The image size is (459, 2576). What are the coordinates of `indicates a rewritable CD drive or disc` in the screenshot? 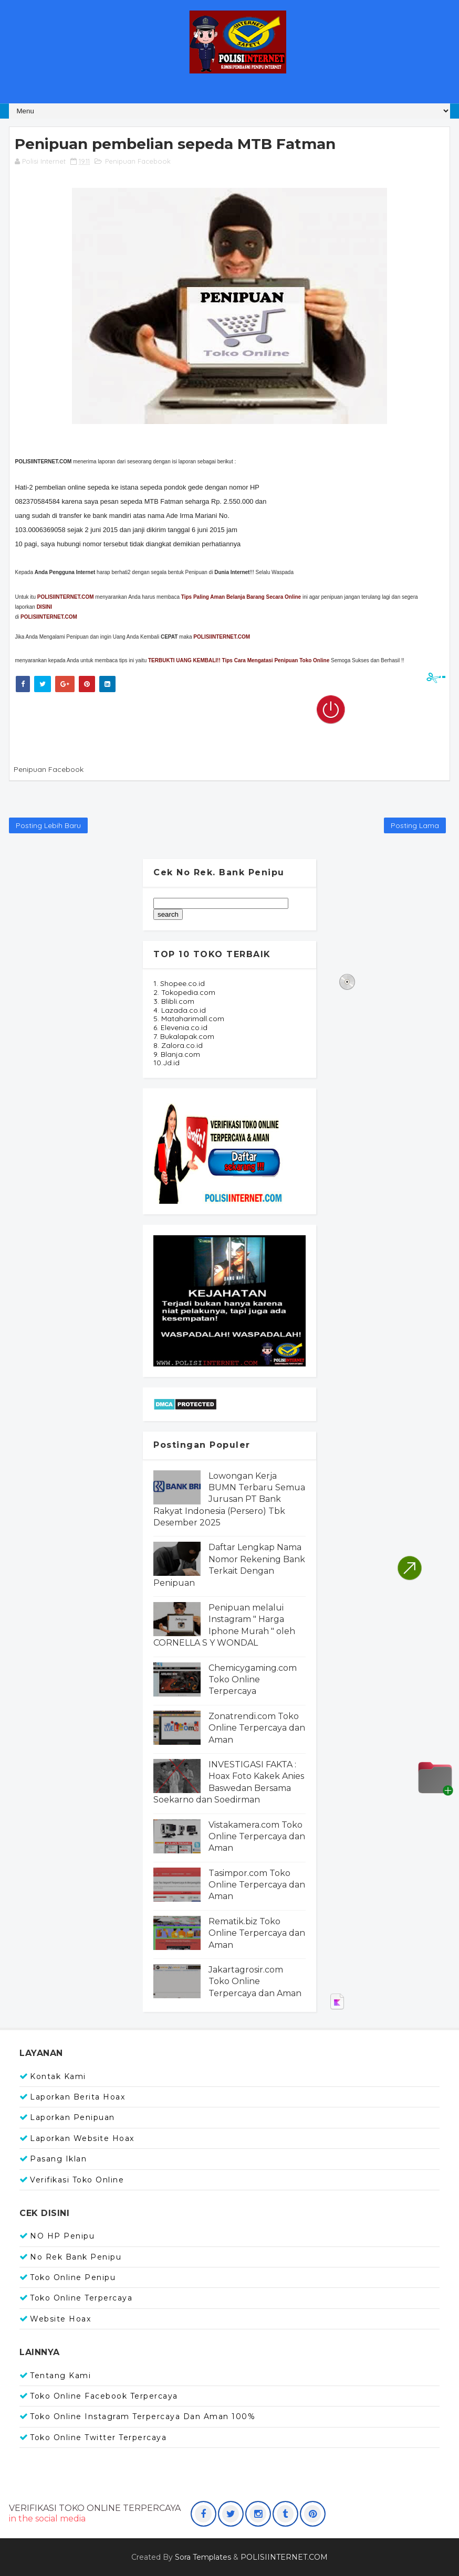 It's located at (347, 982).